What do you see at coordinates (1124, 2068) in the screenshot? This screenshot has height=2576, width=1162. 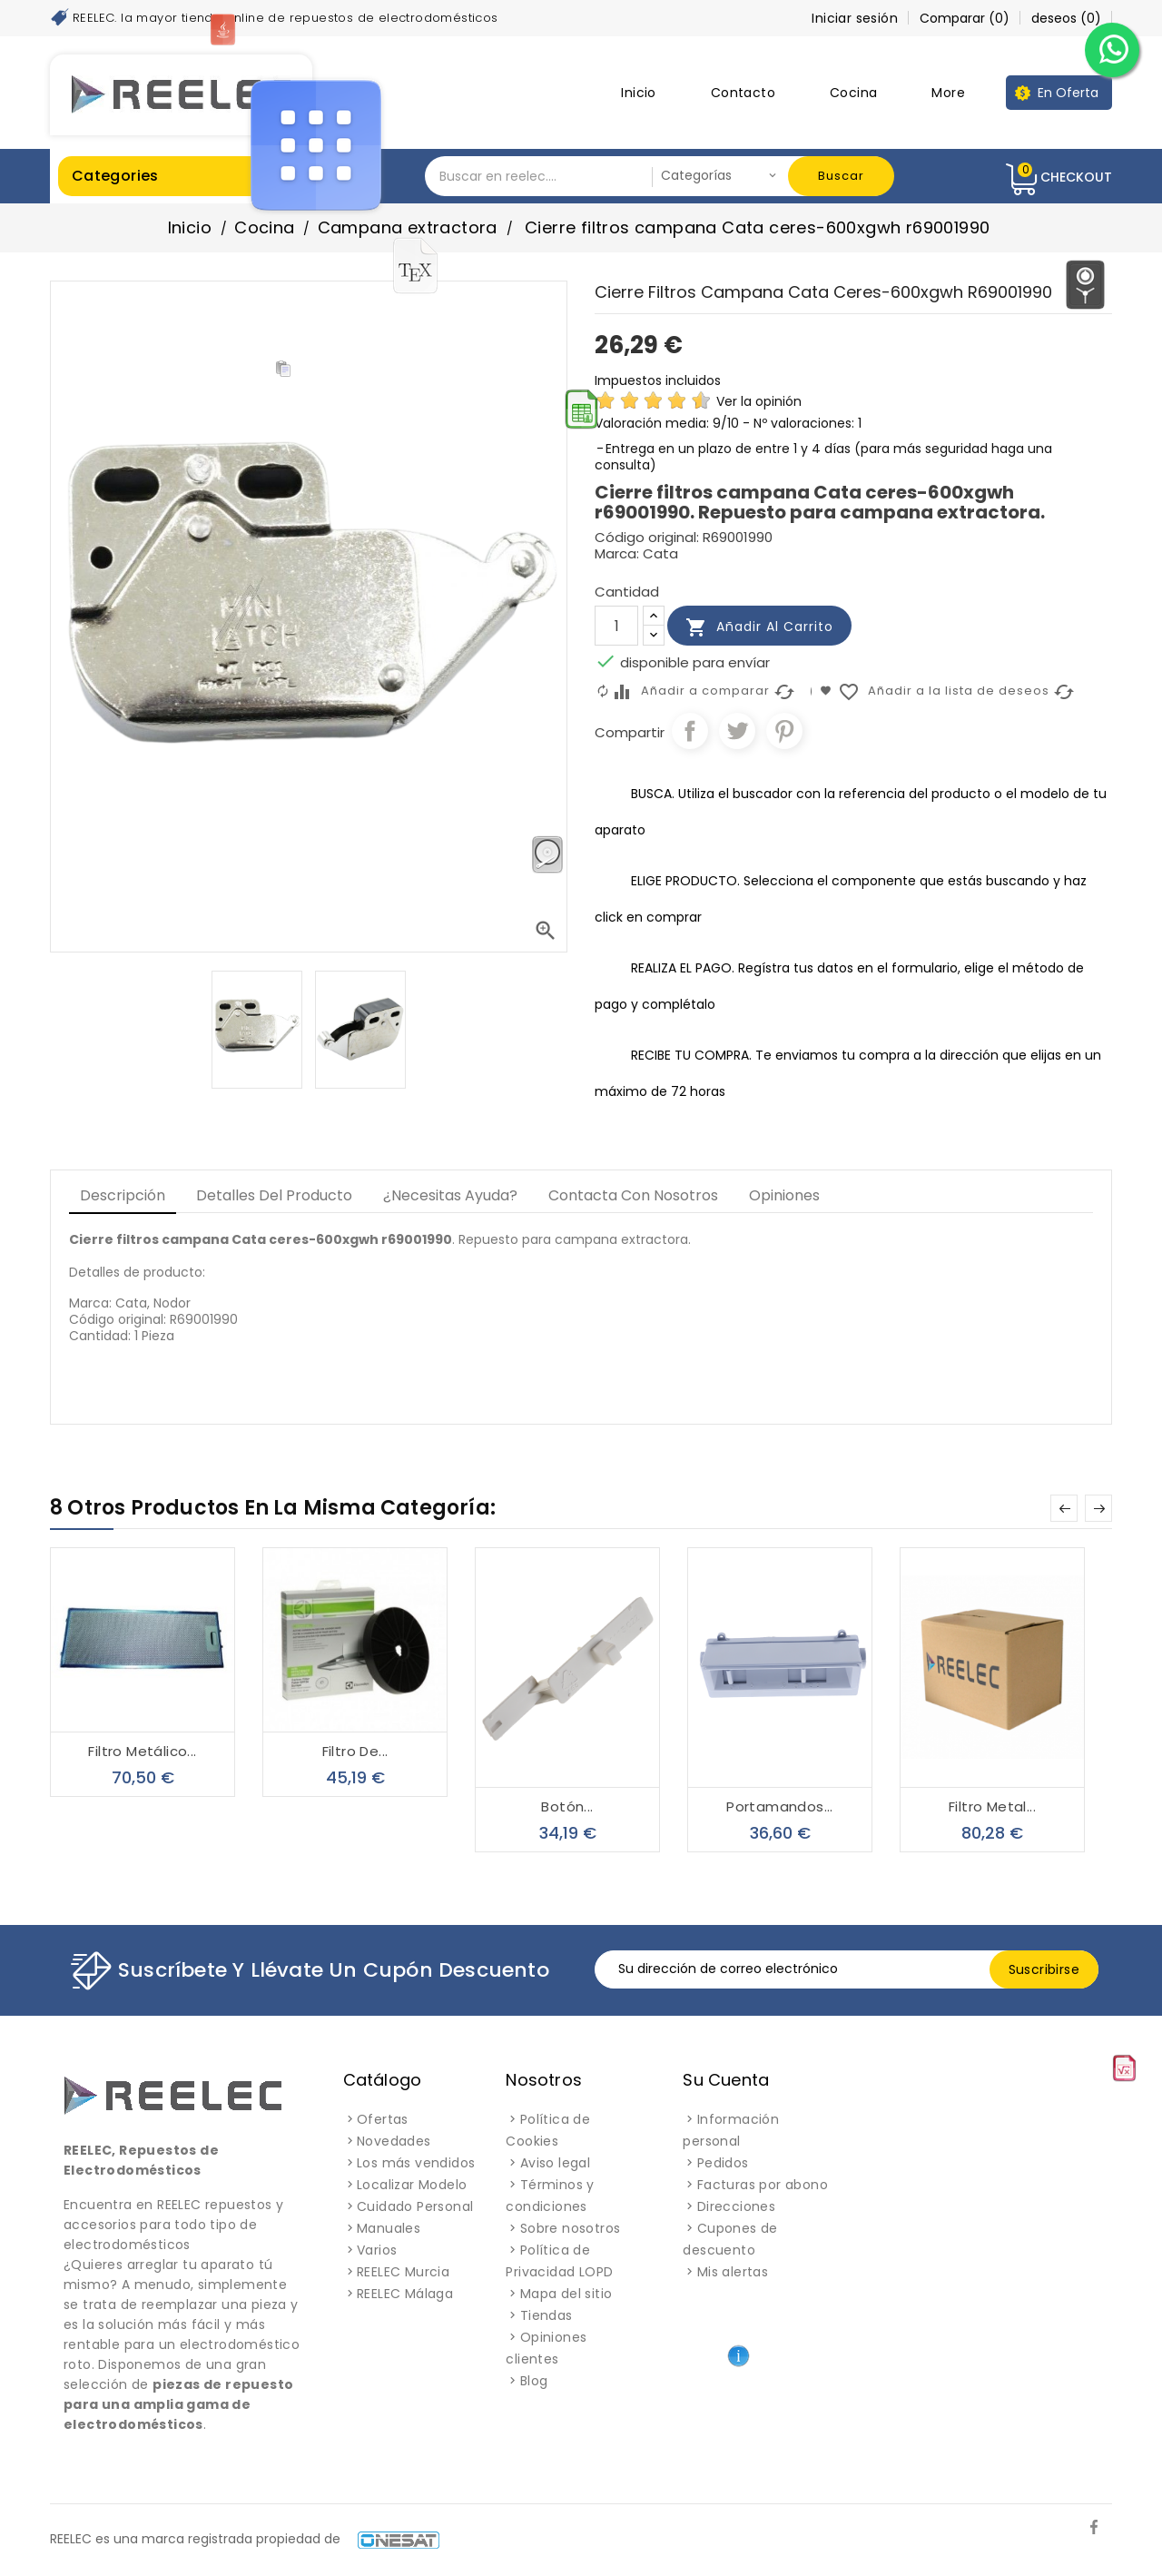 I see `open a formula template file` at bounding box center [1124, 2068].